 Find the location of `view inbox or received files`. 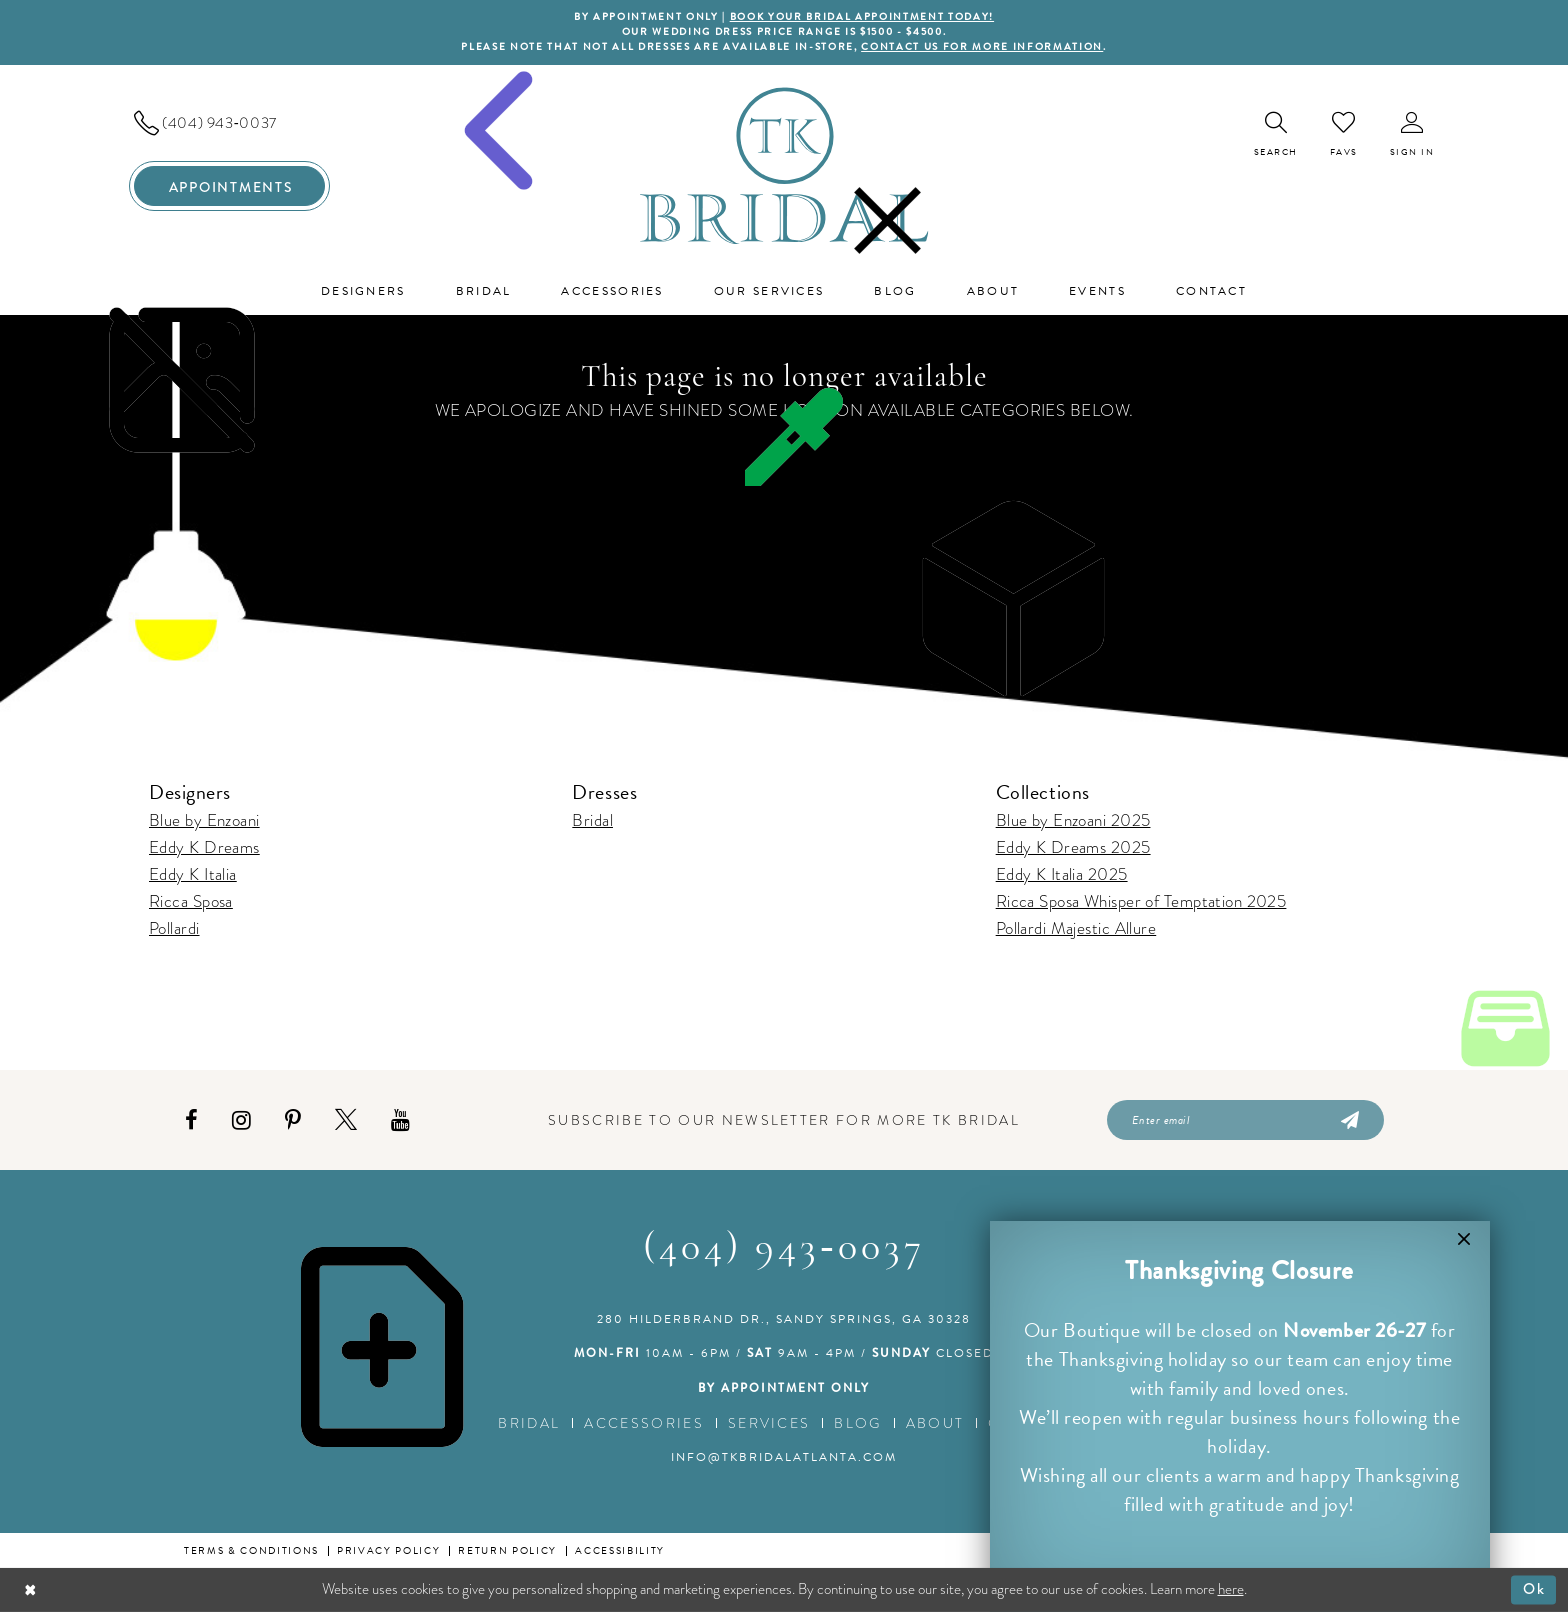

view inbox or received files is located at coordinates (1505, 1028).